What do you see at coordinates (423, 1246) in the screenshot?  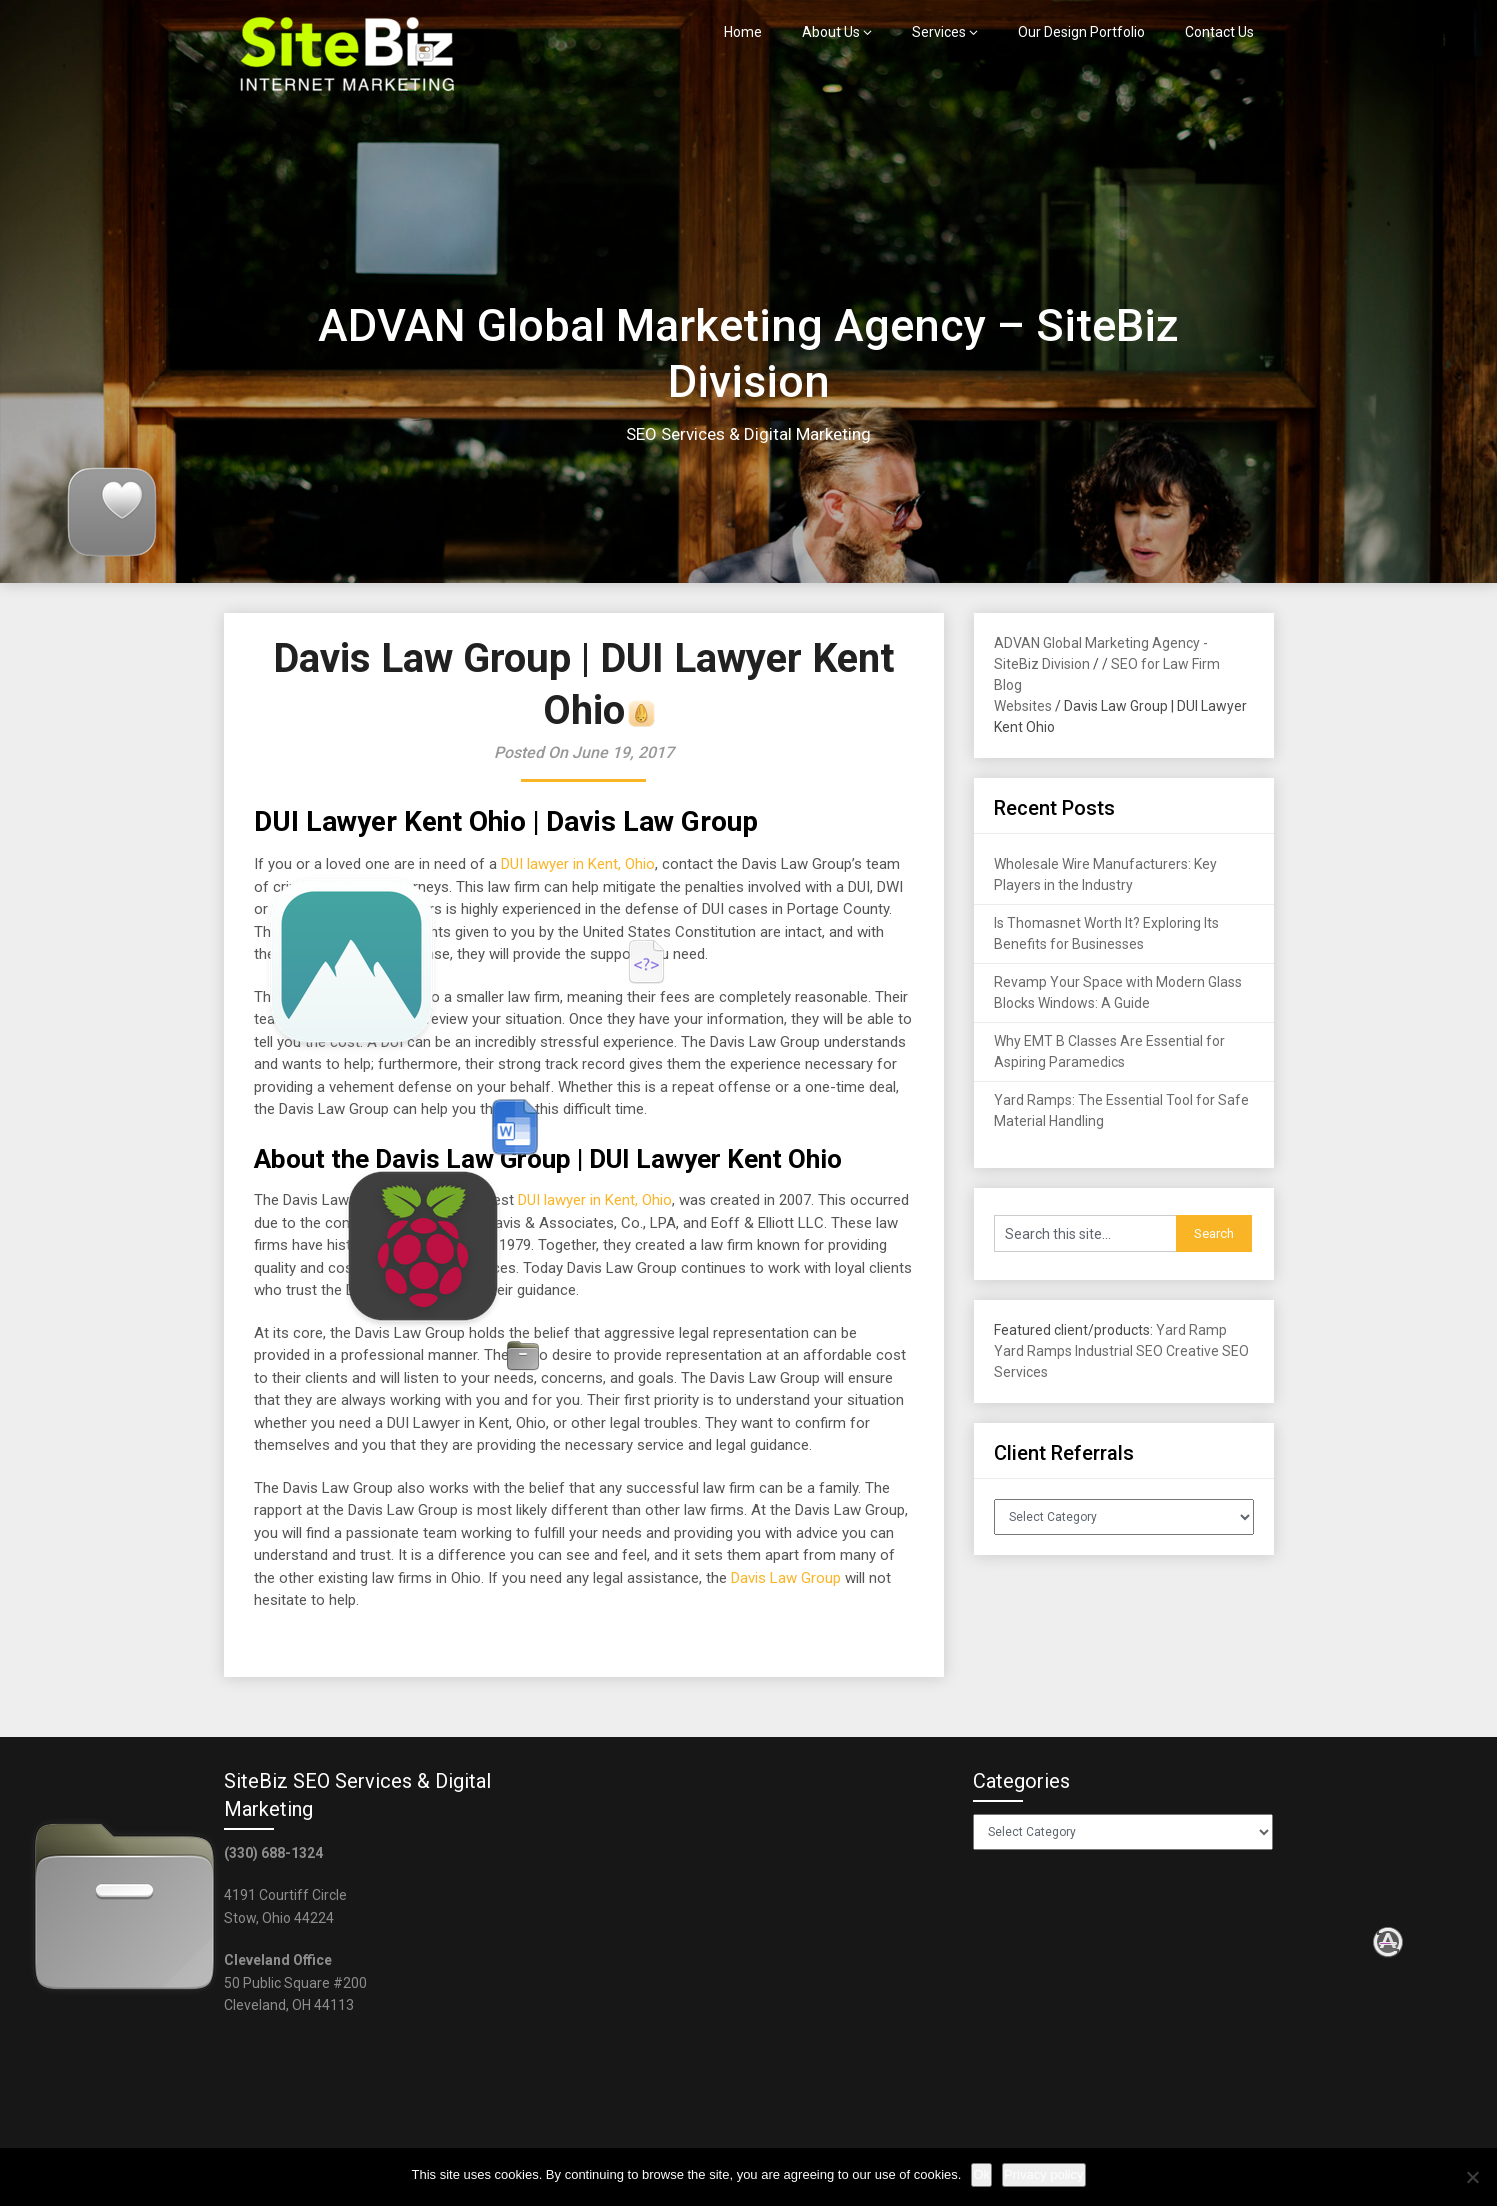 I see `launch raspbian operating system` at bounding box center [423, 1246].